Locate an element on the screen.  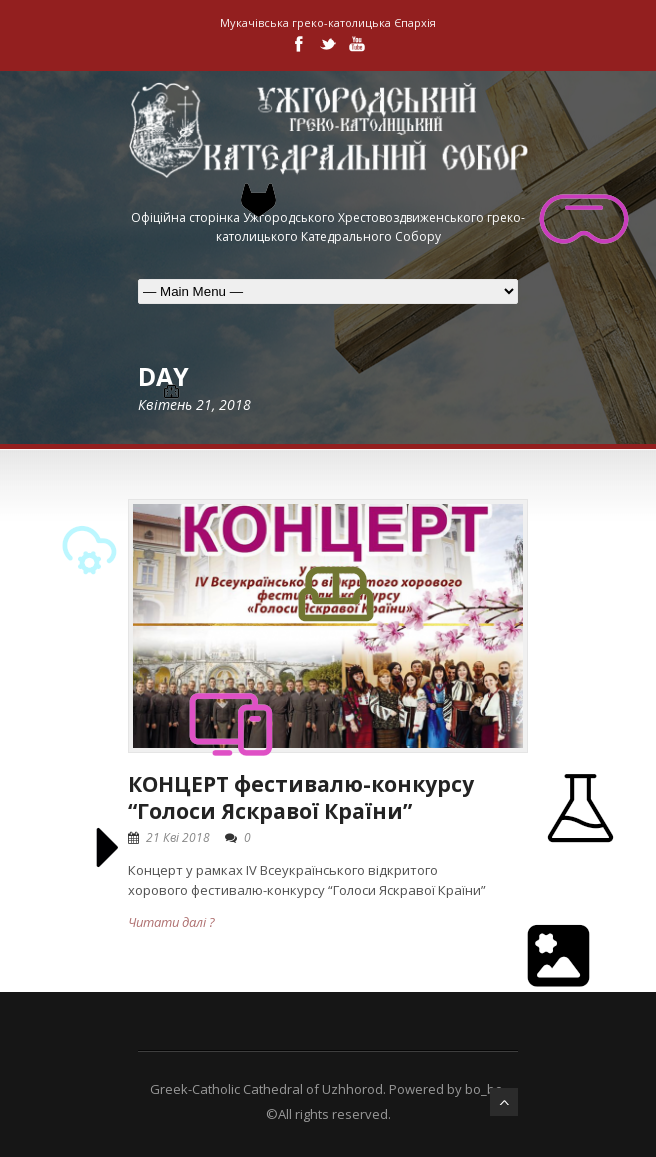
open gitlab repository is located at coordinates (258, 199).